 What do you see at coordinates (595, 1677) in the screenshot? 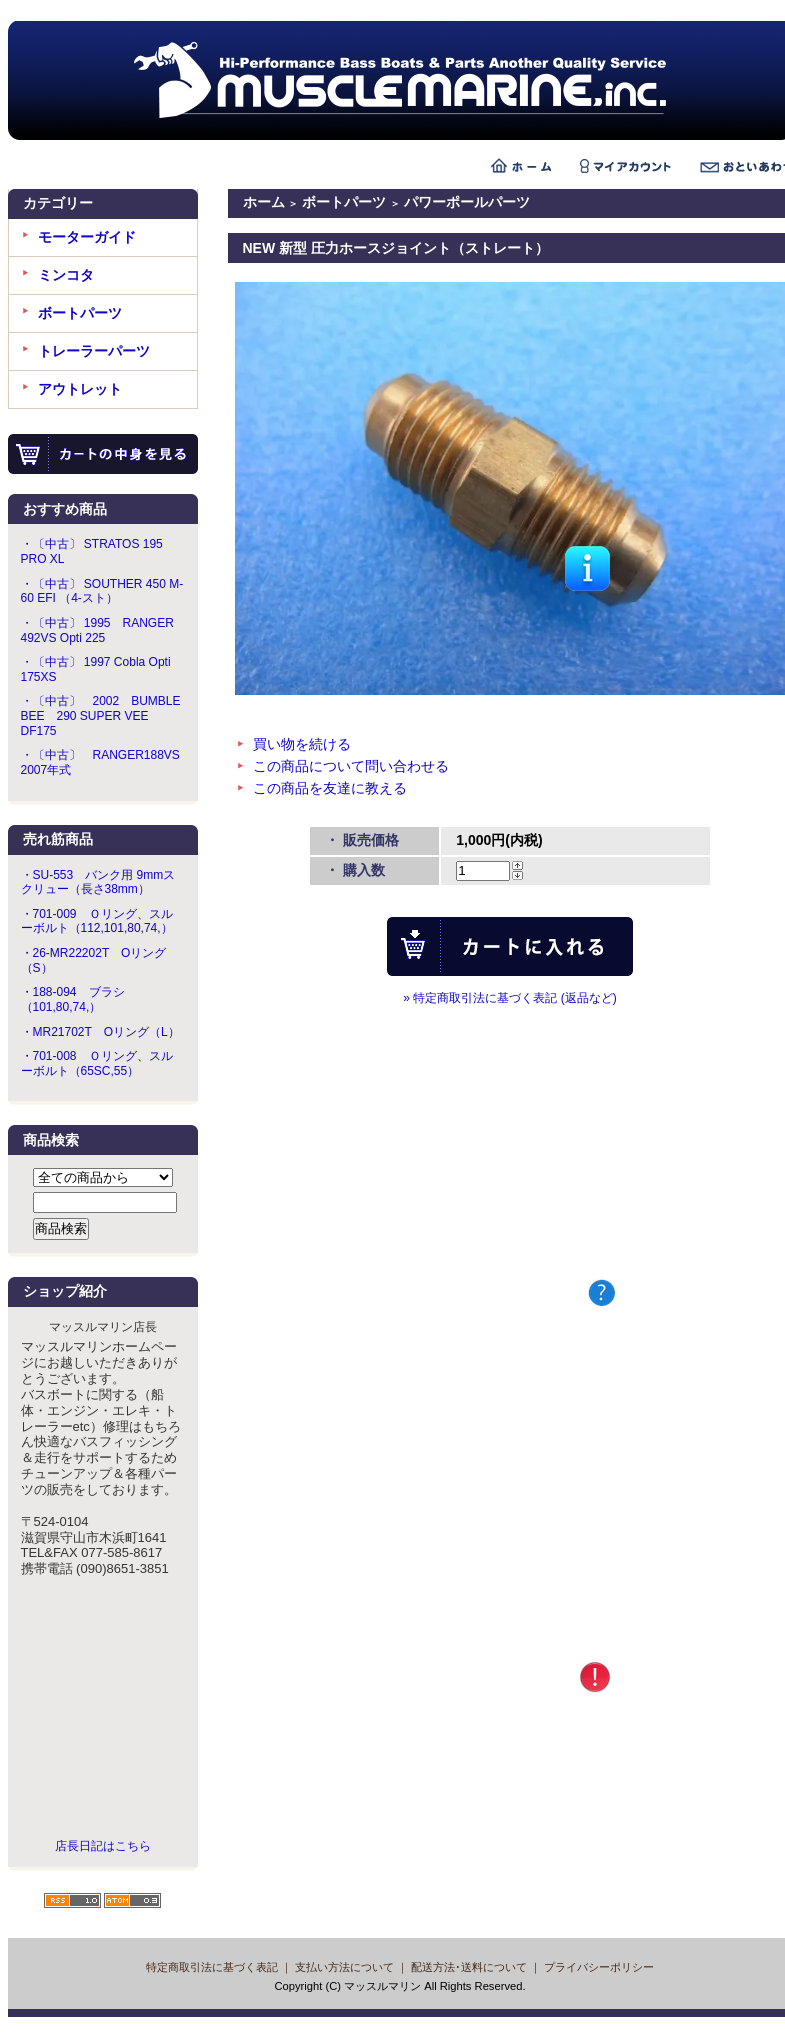
I see `report a system crash or error` at bounding box center [595, 1677].